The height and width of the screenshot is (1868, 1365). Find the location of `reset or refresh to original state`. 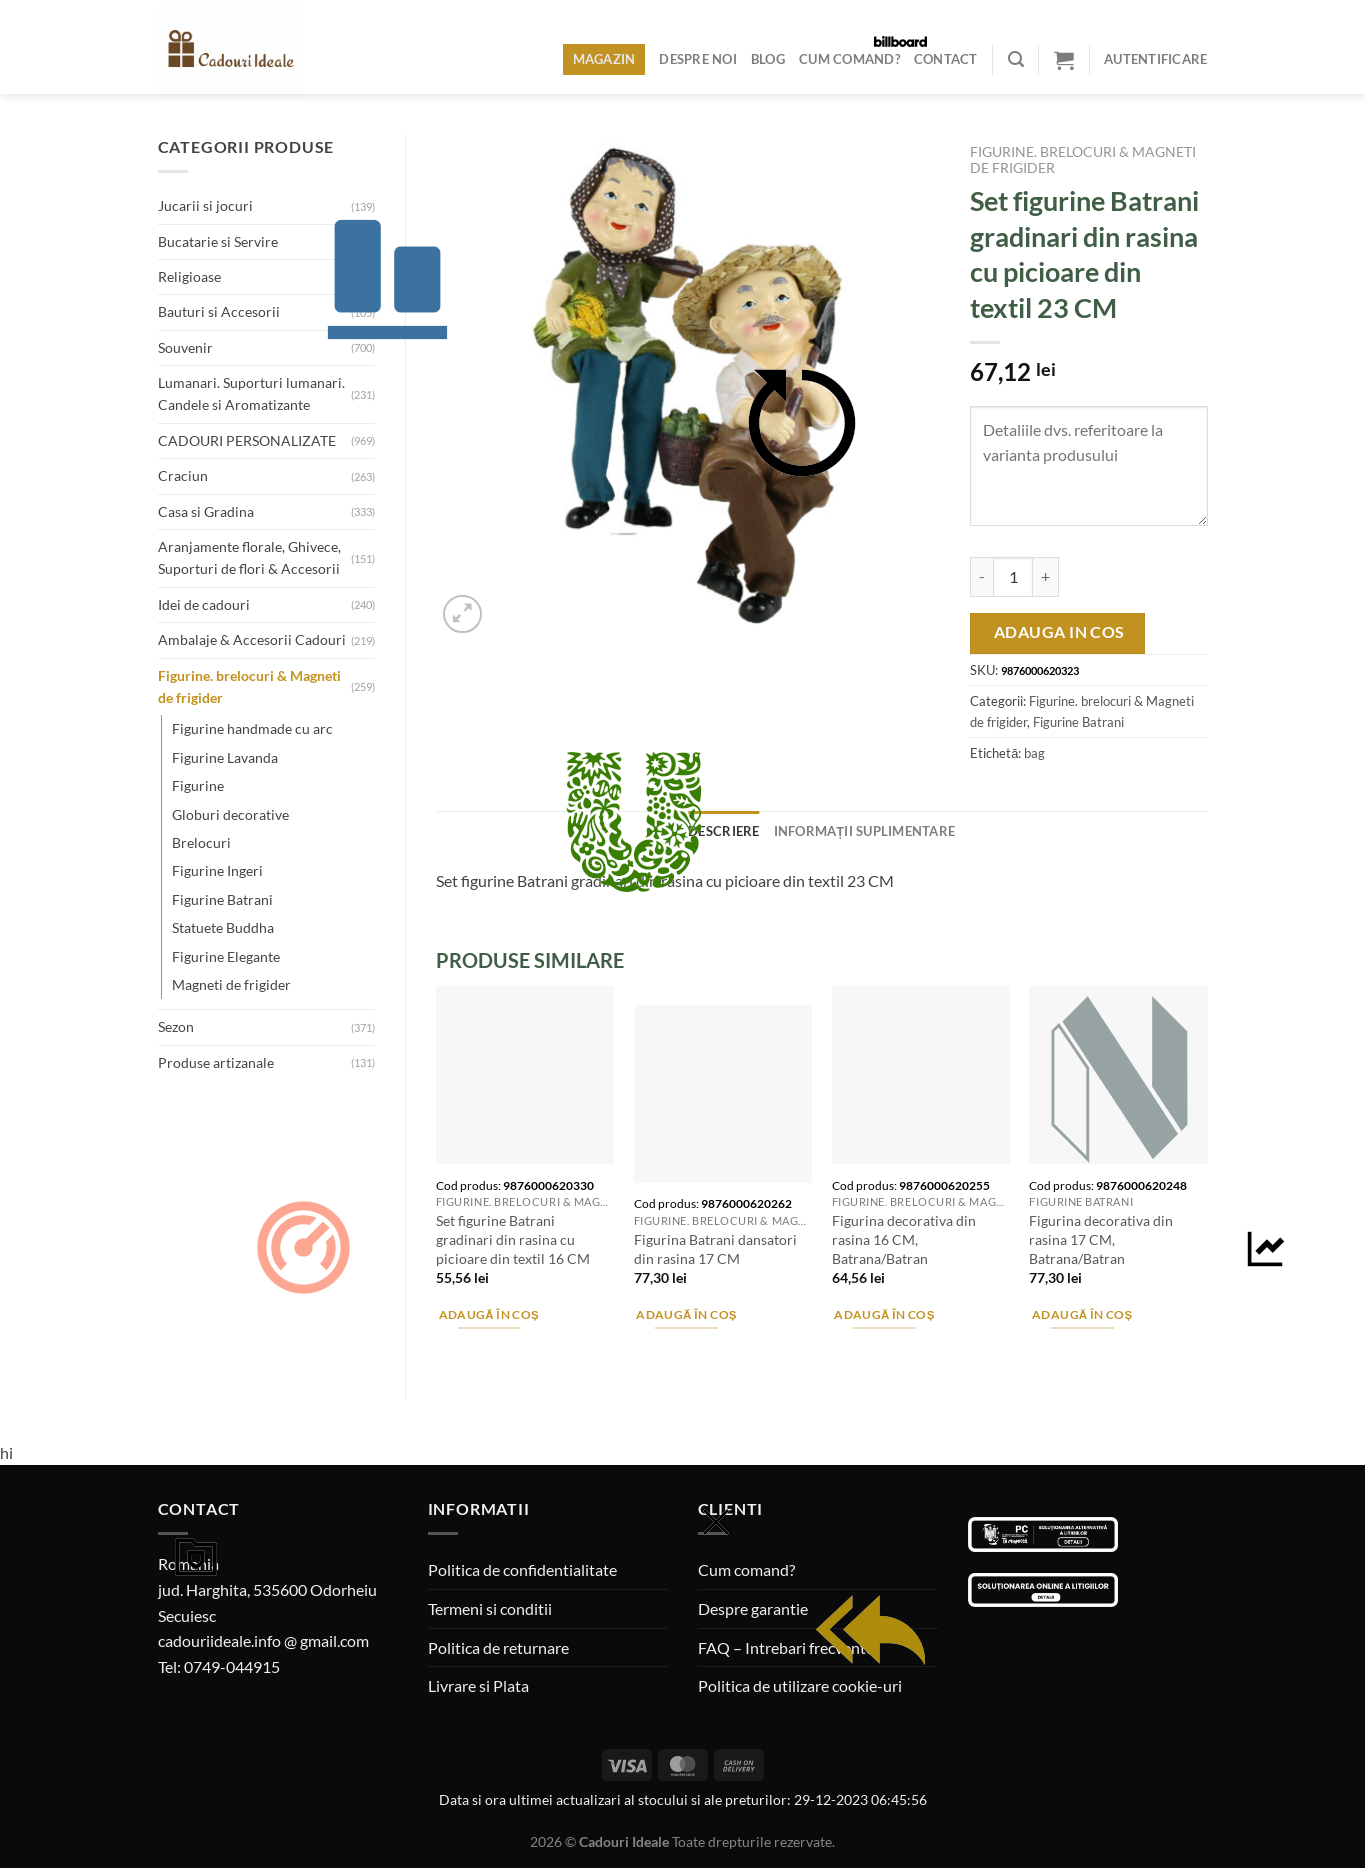

reset or refresh to original state is located at coordinates (802, 423).